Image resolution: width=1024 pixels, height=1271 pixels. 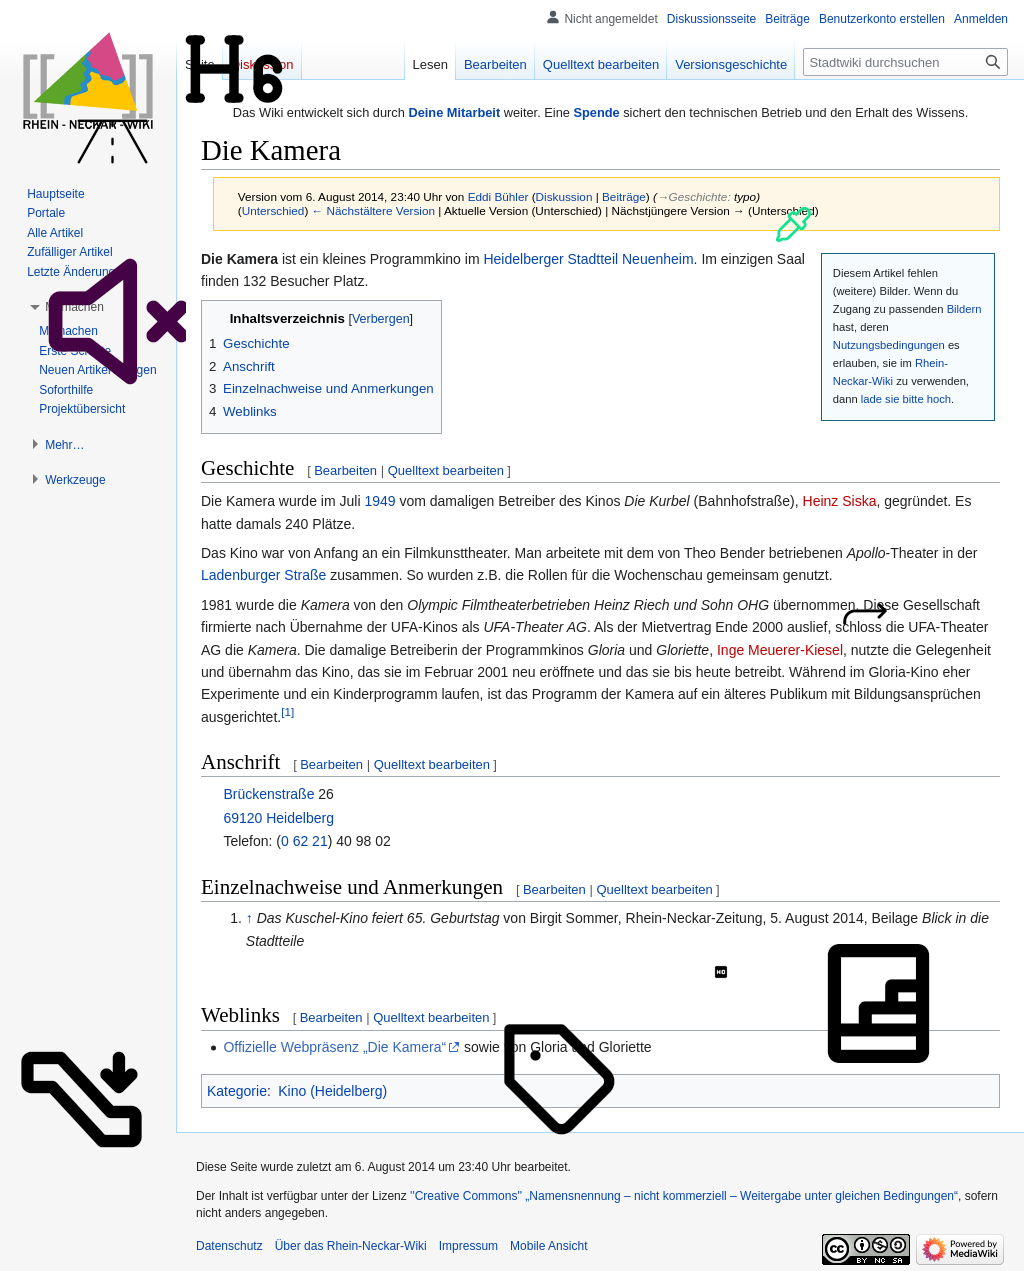 What do you see at coordinates (81, 1099) in the screenshot?
I see `indicates escalator going down` at bounding box center [81, 1099].